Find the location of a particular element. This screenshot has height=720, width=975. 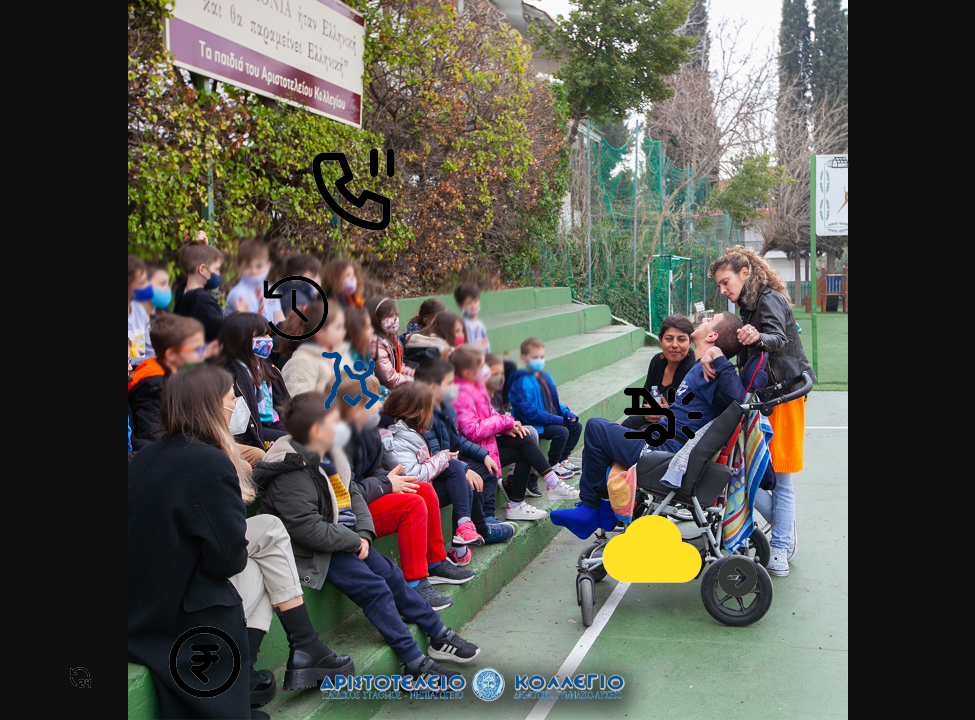

view balance in Indian rupees is located at coordinates (205, 662).